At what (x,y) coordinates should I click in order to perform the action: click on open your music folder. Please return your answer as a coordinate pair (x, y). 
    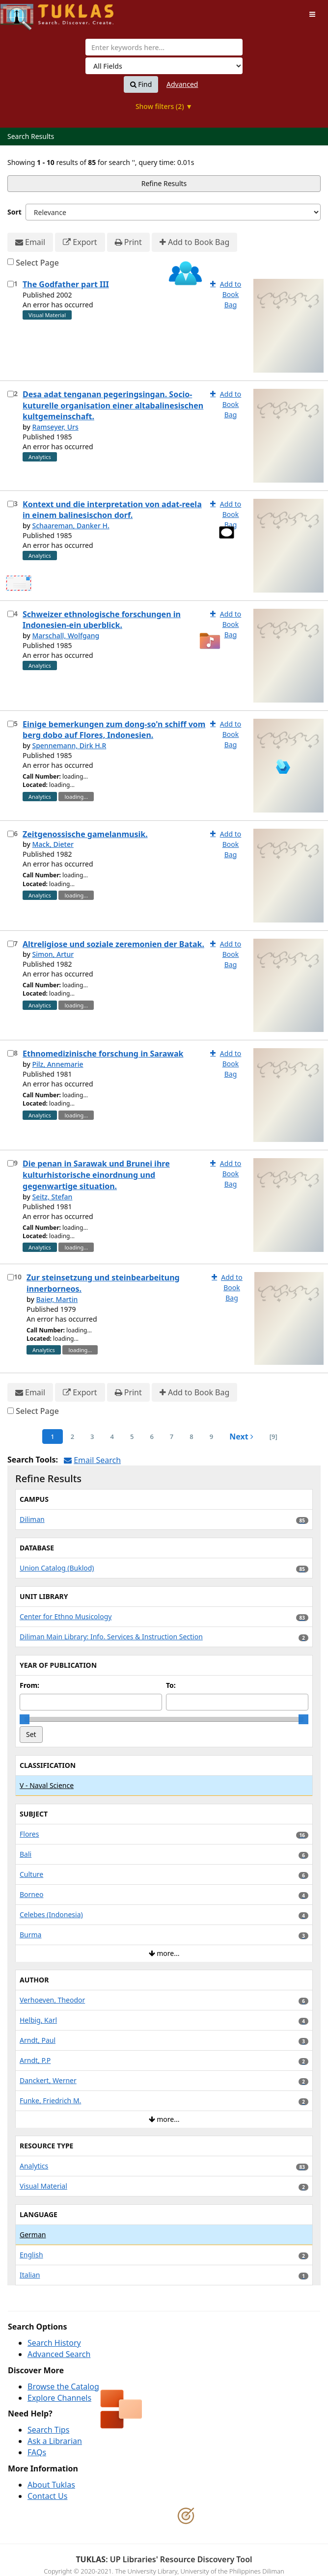
    Looking at the image, I should click on (210, 641).